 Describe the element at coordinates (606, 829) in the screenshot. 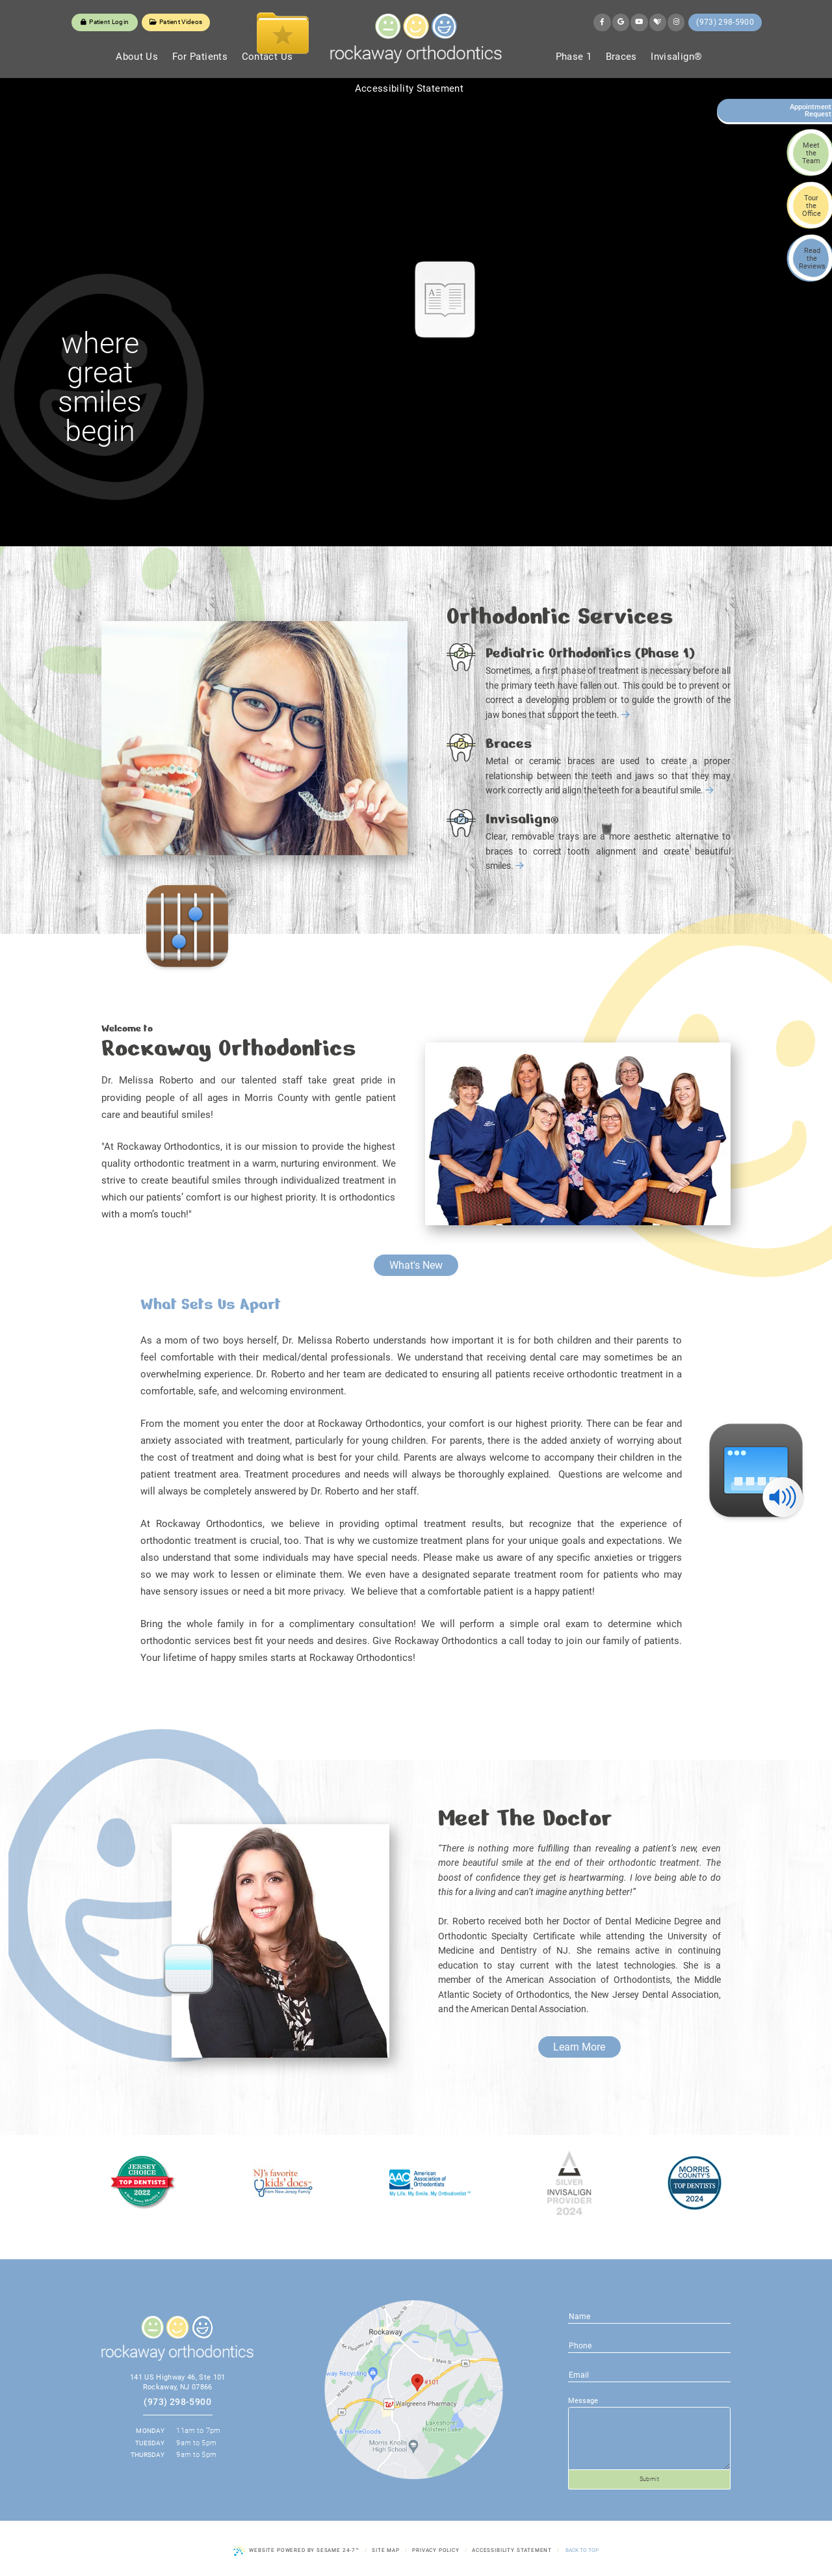

I see `trash bin containing items ready to be emptied` at that location.